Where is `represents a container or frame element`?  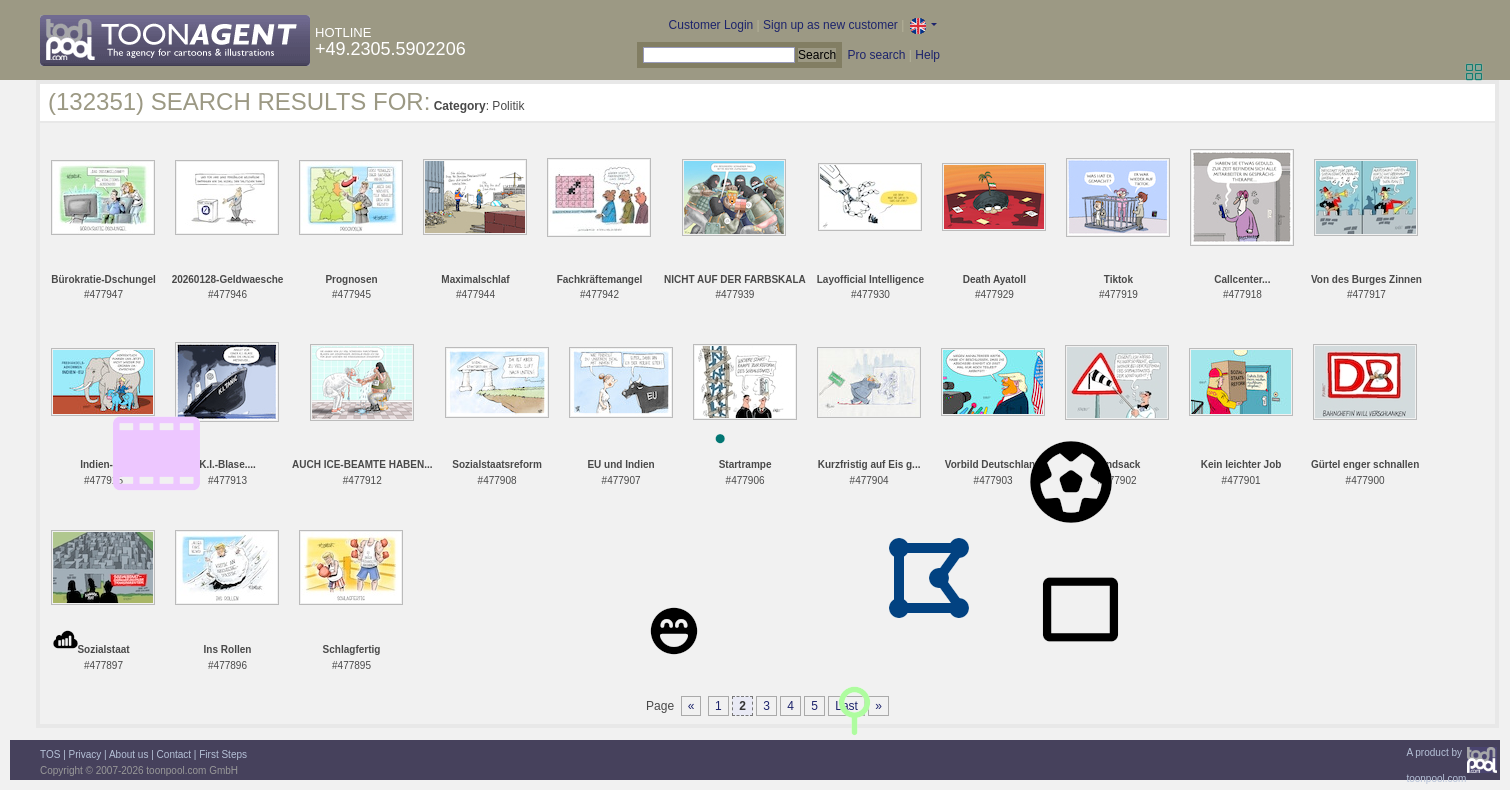
represents a container or frame element is located at coordinates (1080, 609).